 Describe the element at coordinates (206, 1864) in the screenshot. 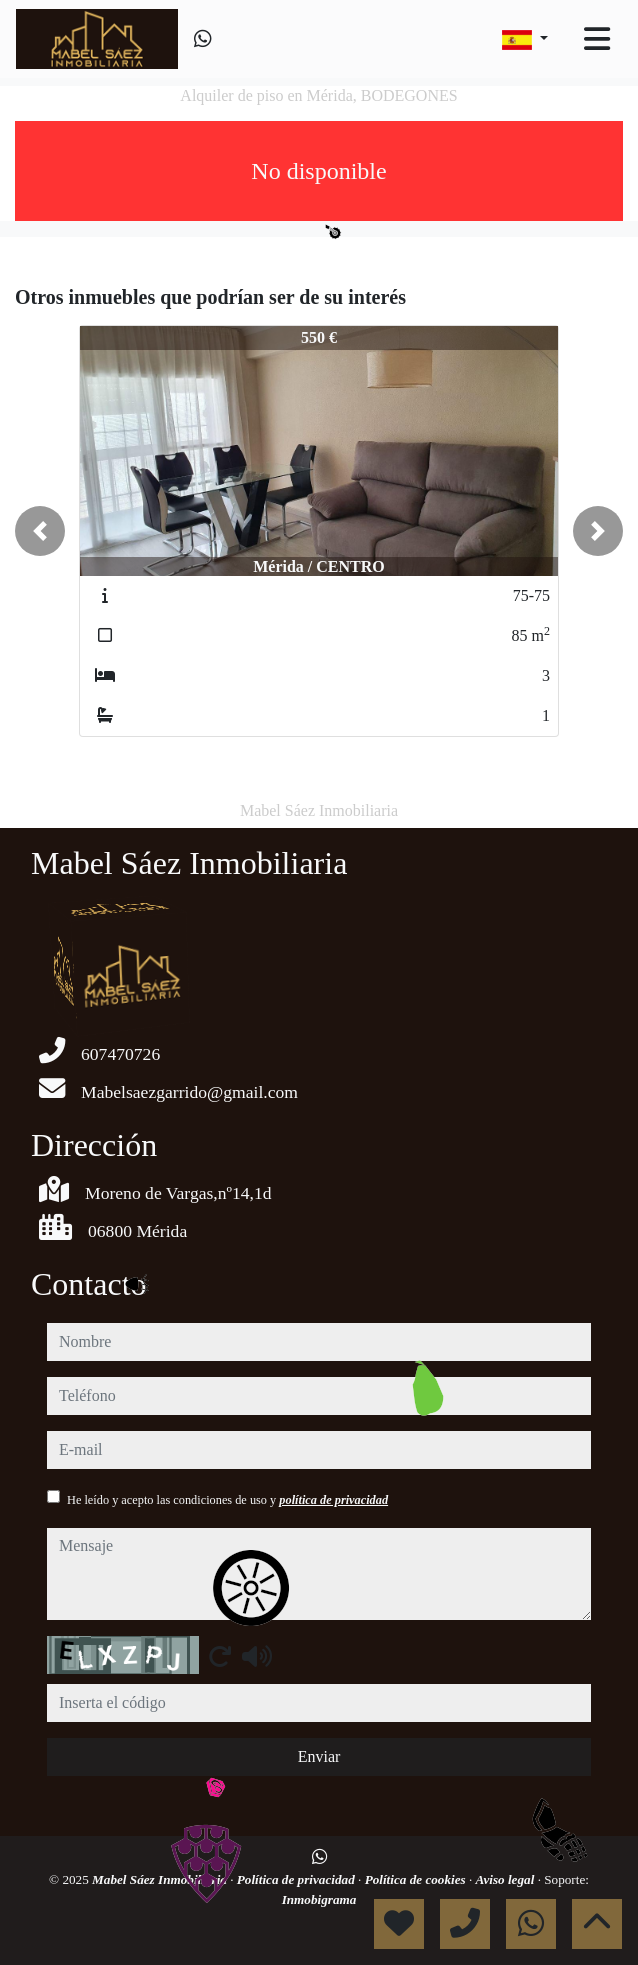

I see `activate energy shield or defensive ability` at that location.